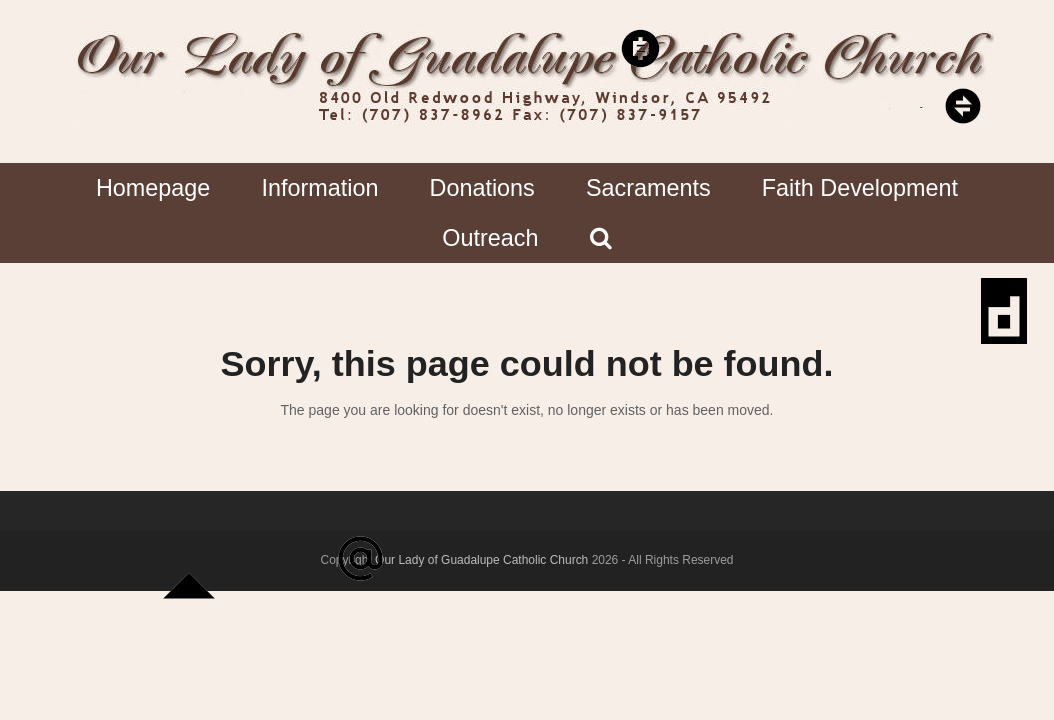 The height and width of the screenshot is (720, 1054). Describe the element at coordinates (360, 558) in the screenshot. I see `compose a new email` at that location.